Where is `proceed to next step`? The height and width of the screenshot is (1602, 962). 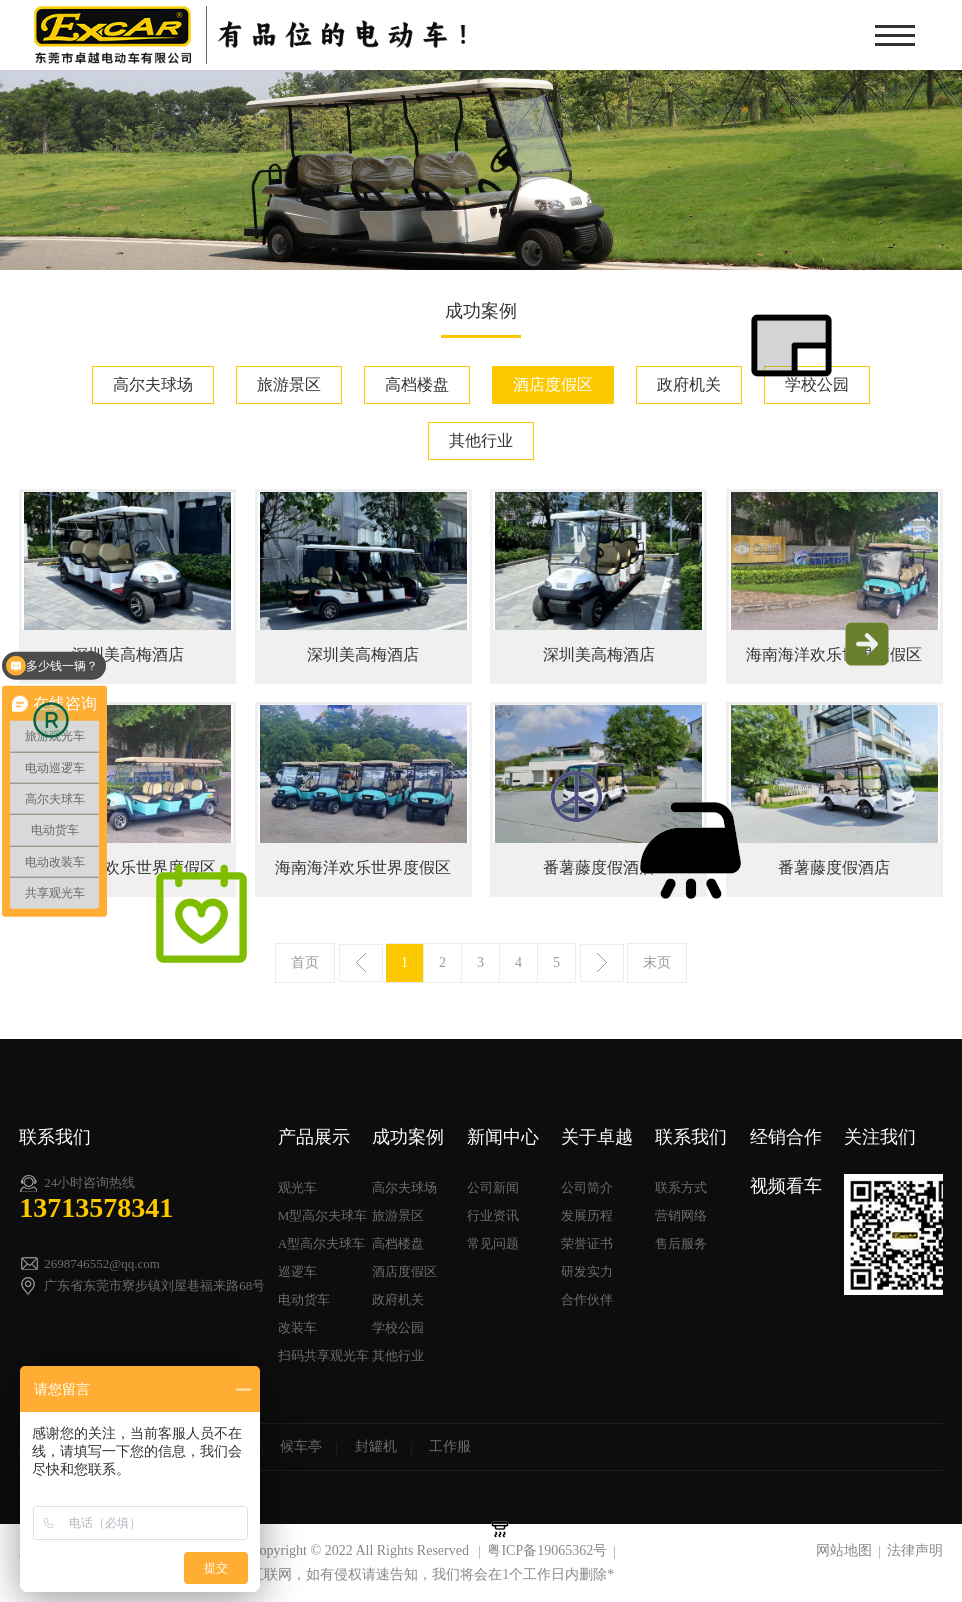 proceed to next step is located at coordinates (867, 644).